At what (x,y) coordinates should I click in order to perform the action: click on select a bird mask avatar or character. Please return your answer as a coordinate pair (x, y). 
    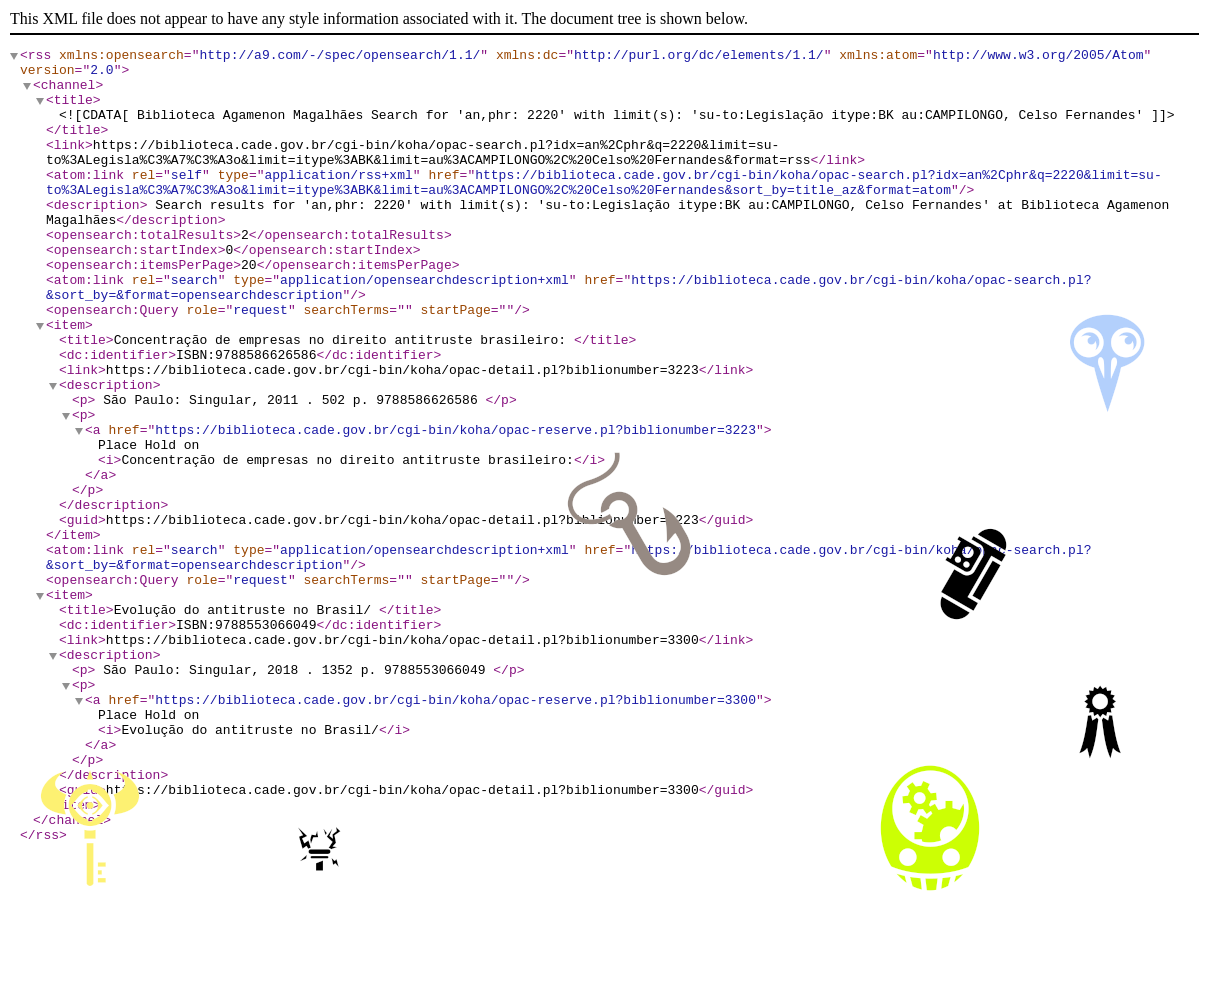
    Looking at the image, I should click on (1108, 363).